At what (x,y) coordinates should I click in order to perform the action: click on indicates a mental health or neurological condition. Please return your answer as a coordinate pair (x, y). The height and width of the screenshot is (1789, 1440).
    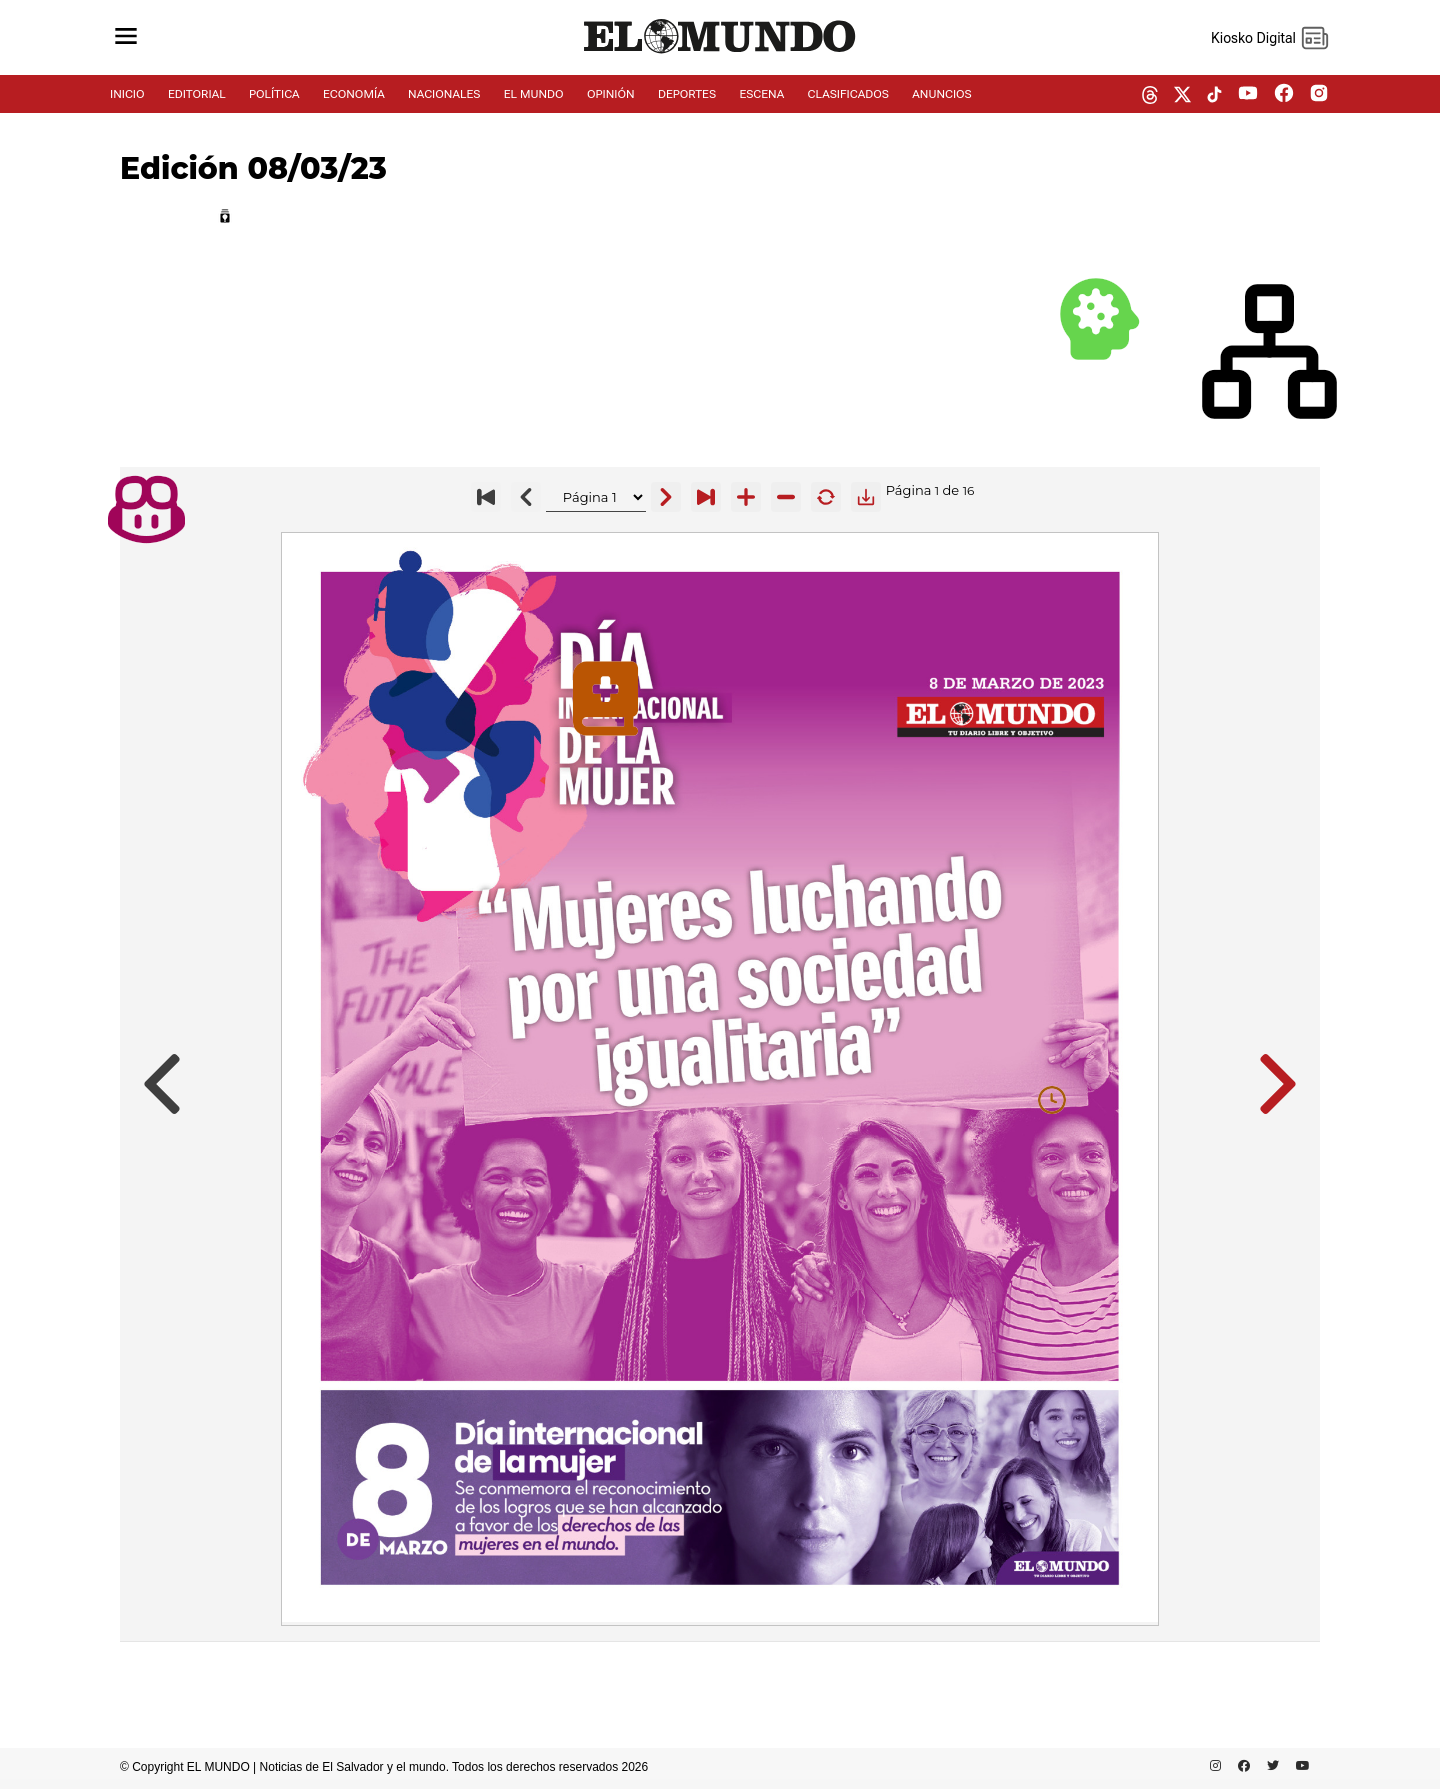
    Looking at the image, I should click on (1101, 319).